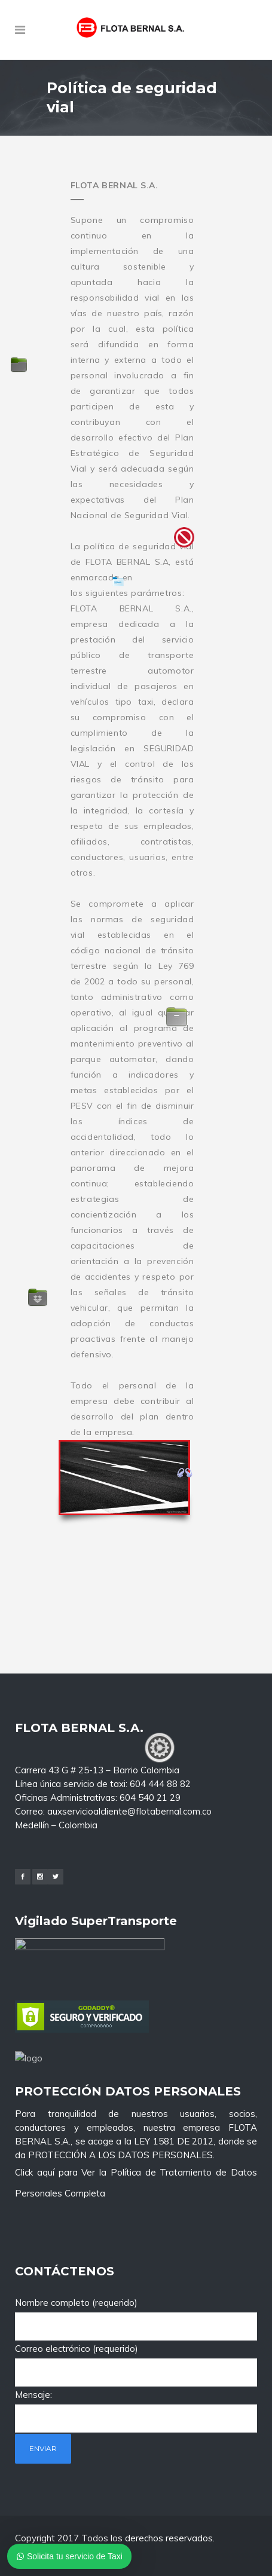 Image resolution: width=272 pixels, height=2576 pixels. What do you see at coordinates (160, 1748) in the screenshot?
I see `view or edit document properties` at bounding box center [160, 1748].